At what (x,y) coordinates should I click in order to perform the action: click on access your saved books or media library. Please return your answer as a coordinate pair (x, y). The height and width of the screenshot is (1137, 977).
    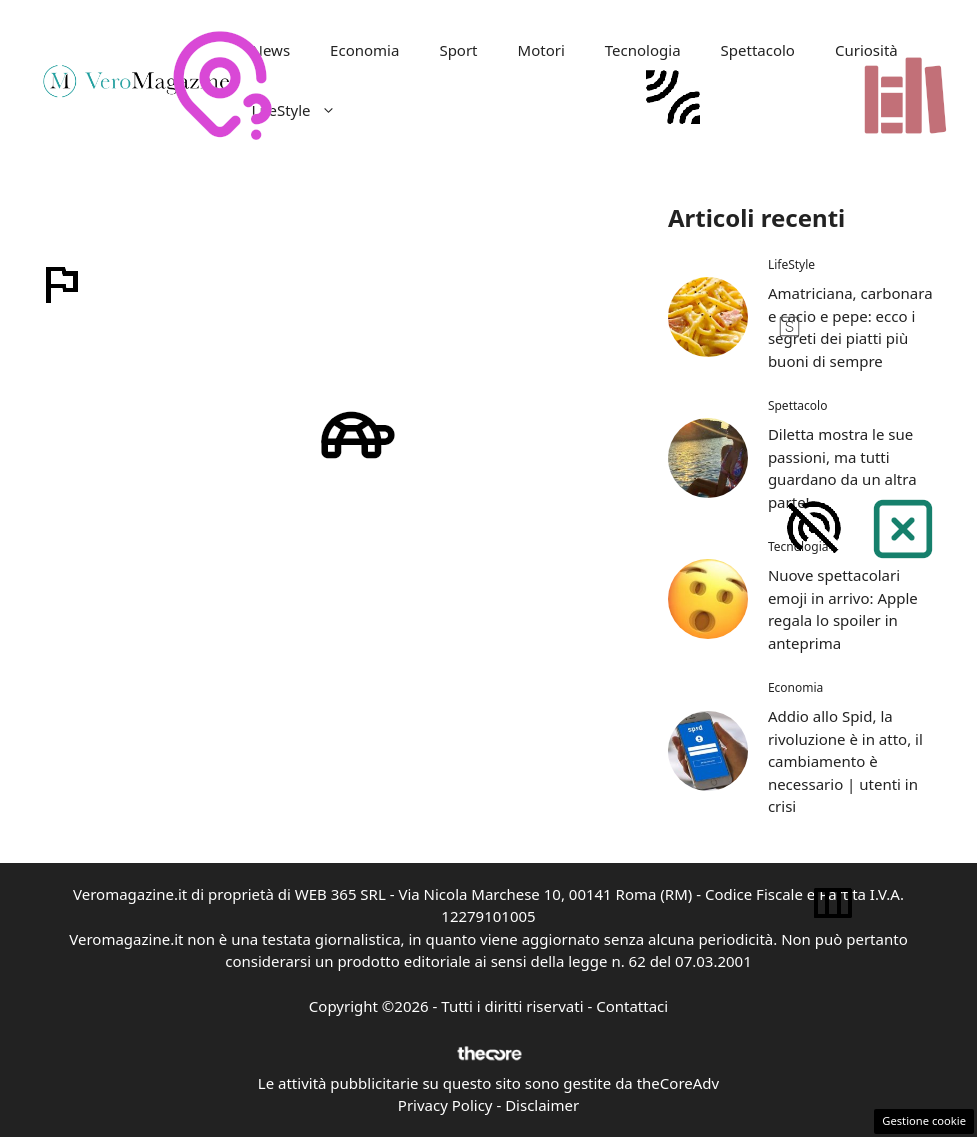
    Looking at the image, I should click on (905, 95).